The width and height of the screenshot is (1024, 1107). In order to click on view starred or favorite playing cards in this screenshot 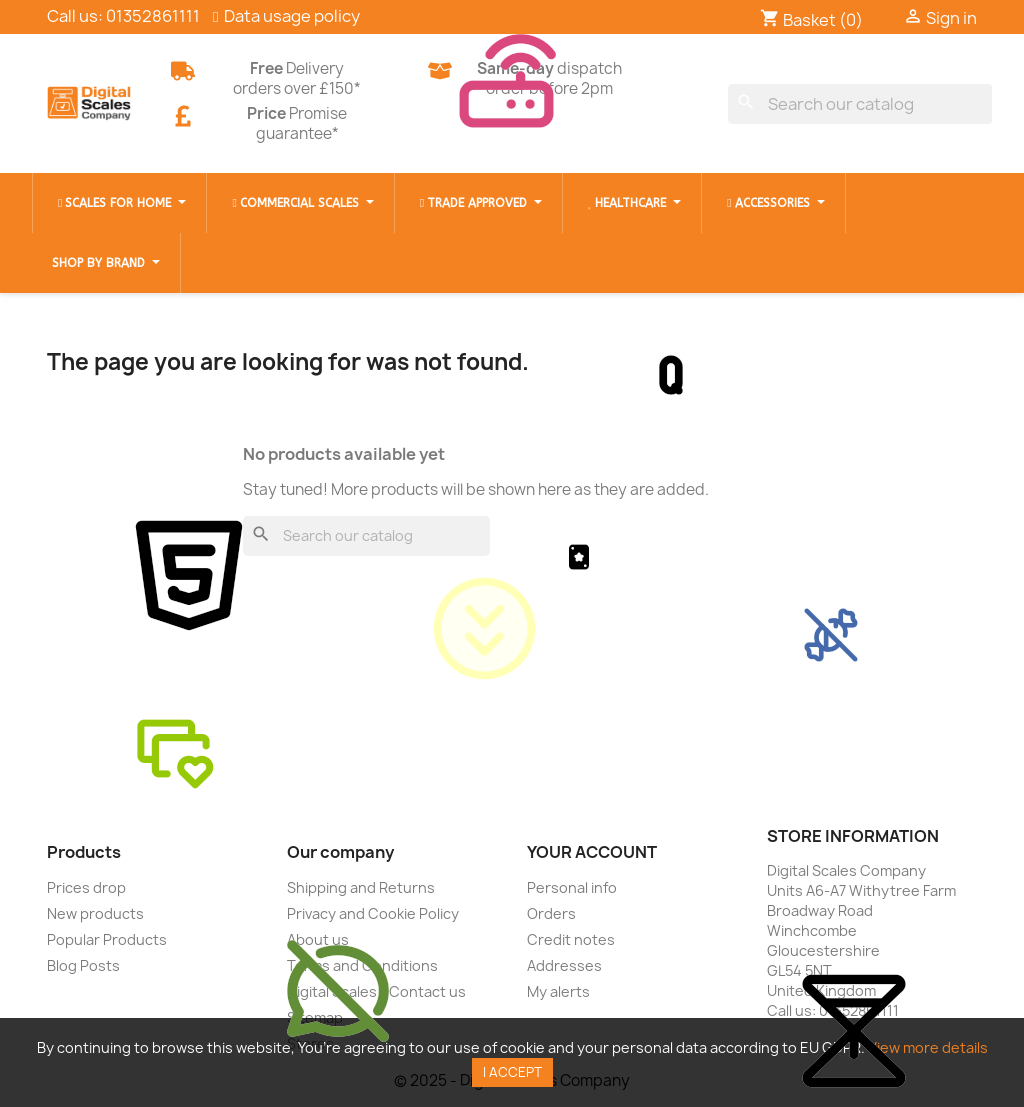, I will do `click(579, 557)`.